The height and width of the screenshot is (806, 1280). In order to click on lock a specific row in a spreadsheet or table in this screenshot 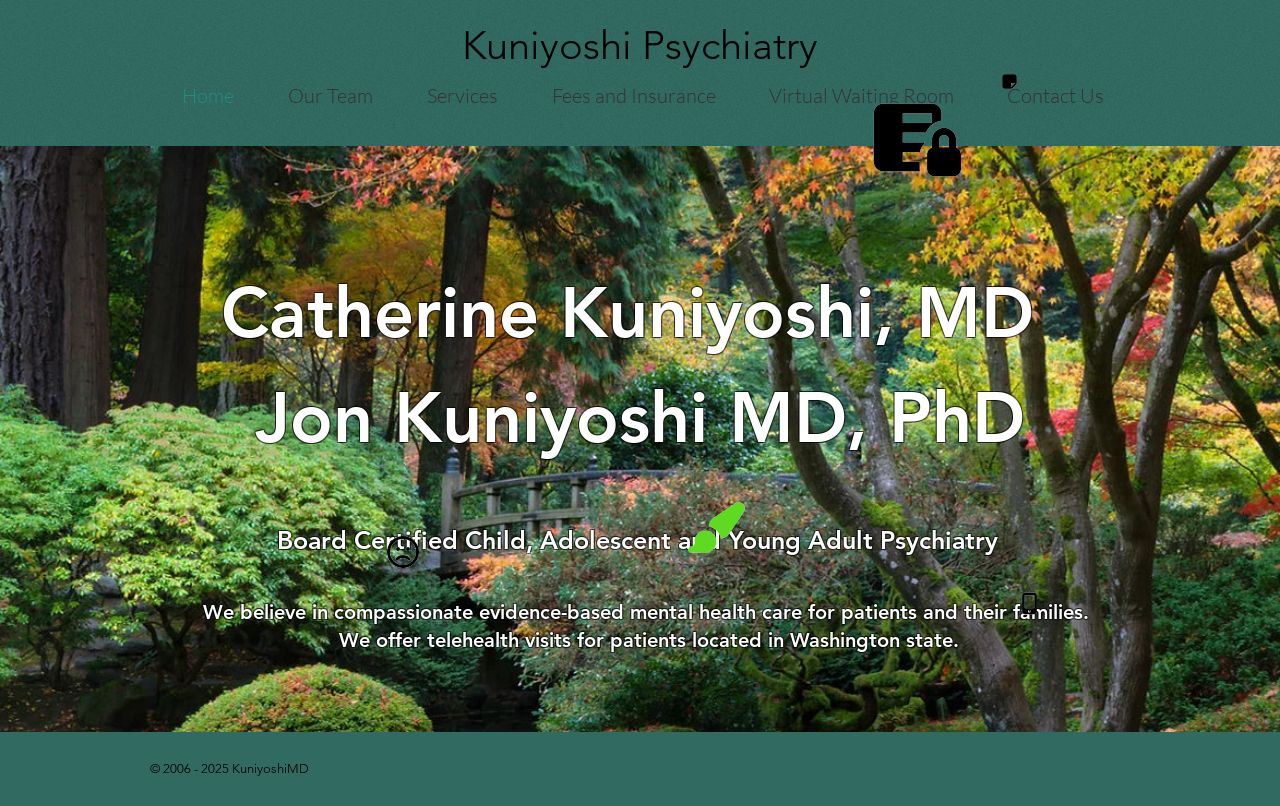, I will do `click(912, 137)`.